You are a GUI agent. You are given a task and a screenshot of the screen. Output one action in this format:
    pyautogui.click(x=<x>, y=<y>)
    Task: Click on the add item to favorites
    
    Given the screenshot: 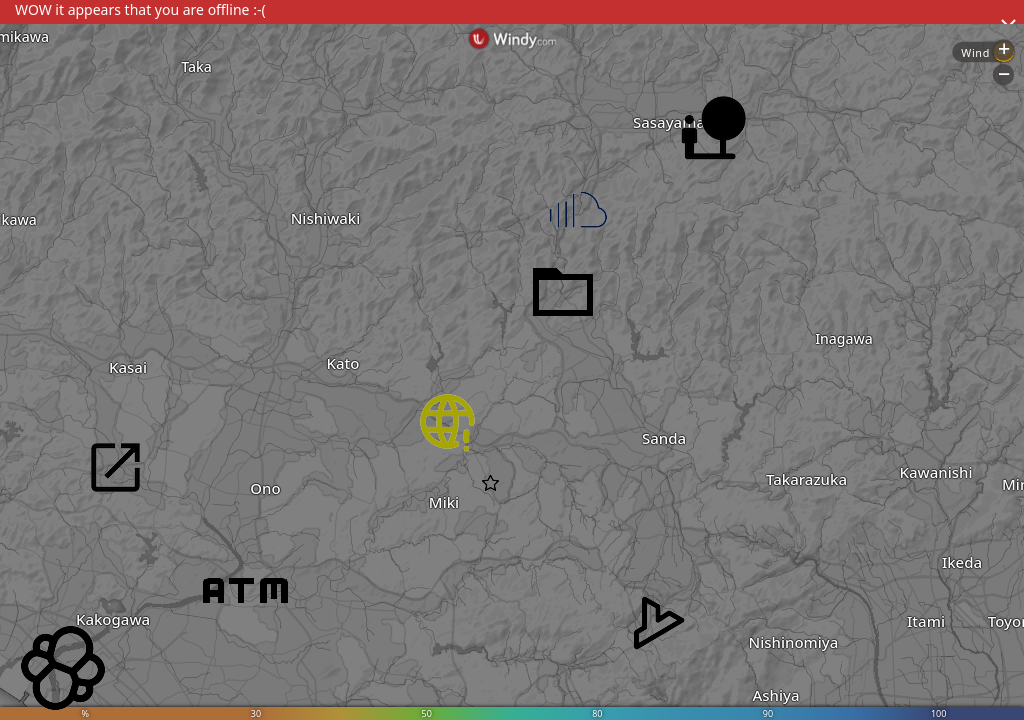 What is the action you would take?
    pyautogui.click(x=490, y=483)
    